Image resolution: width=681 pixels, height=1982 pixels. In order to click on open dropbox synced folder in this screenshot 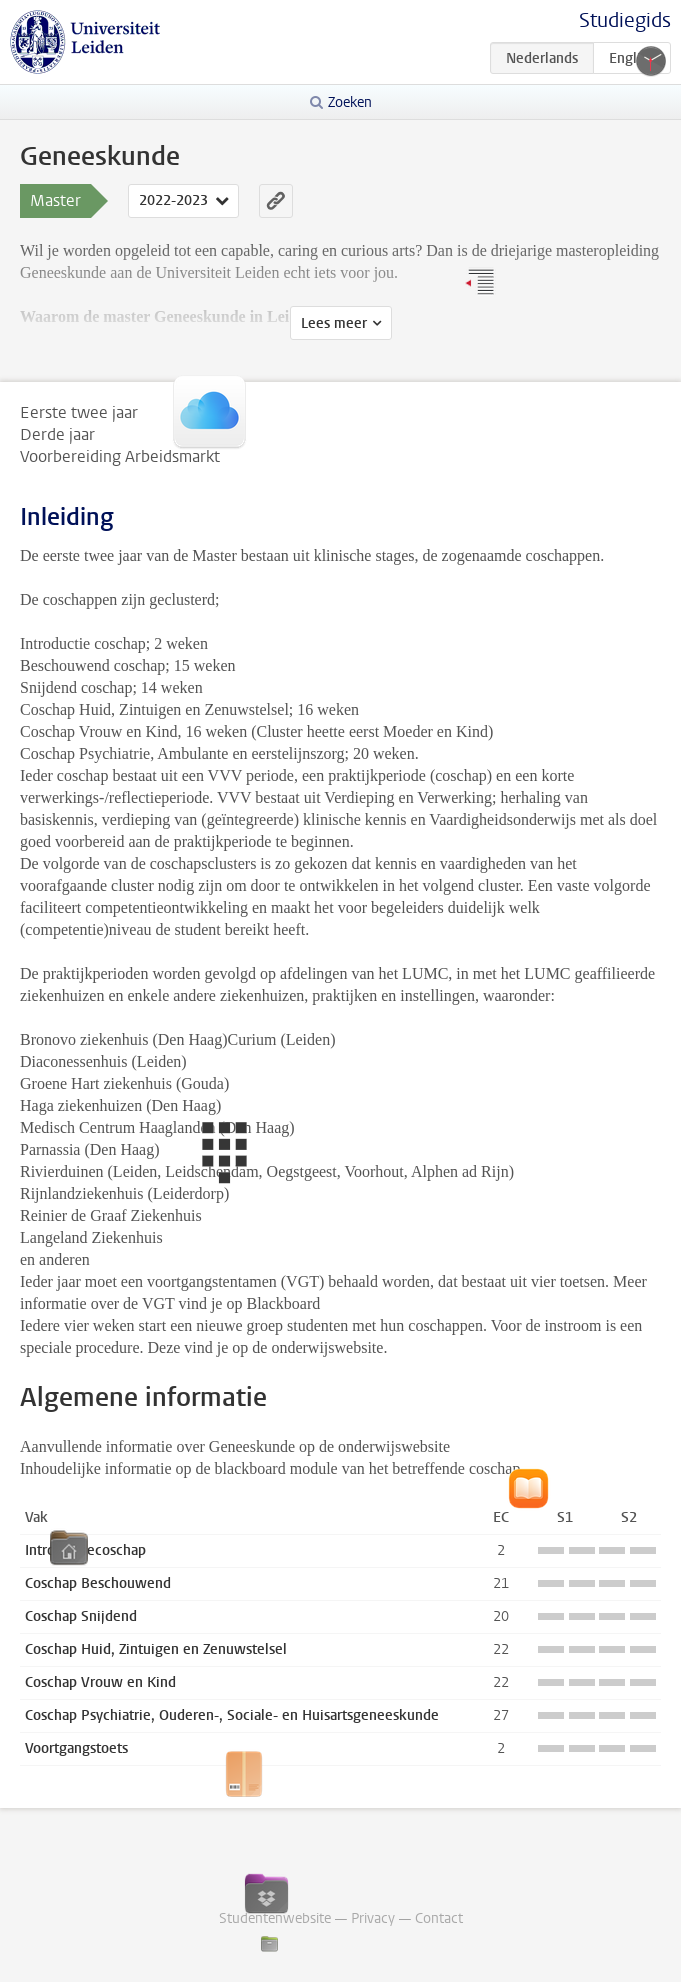, I will do `click(266, 1893)`.